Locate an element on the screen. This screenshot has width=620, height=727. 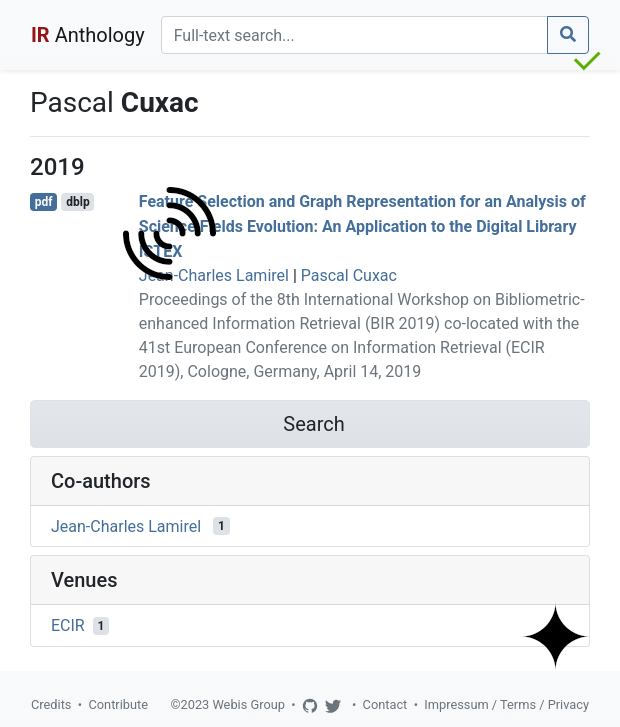
confirms a completed action or task is located at coordinates (587, 61).